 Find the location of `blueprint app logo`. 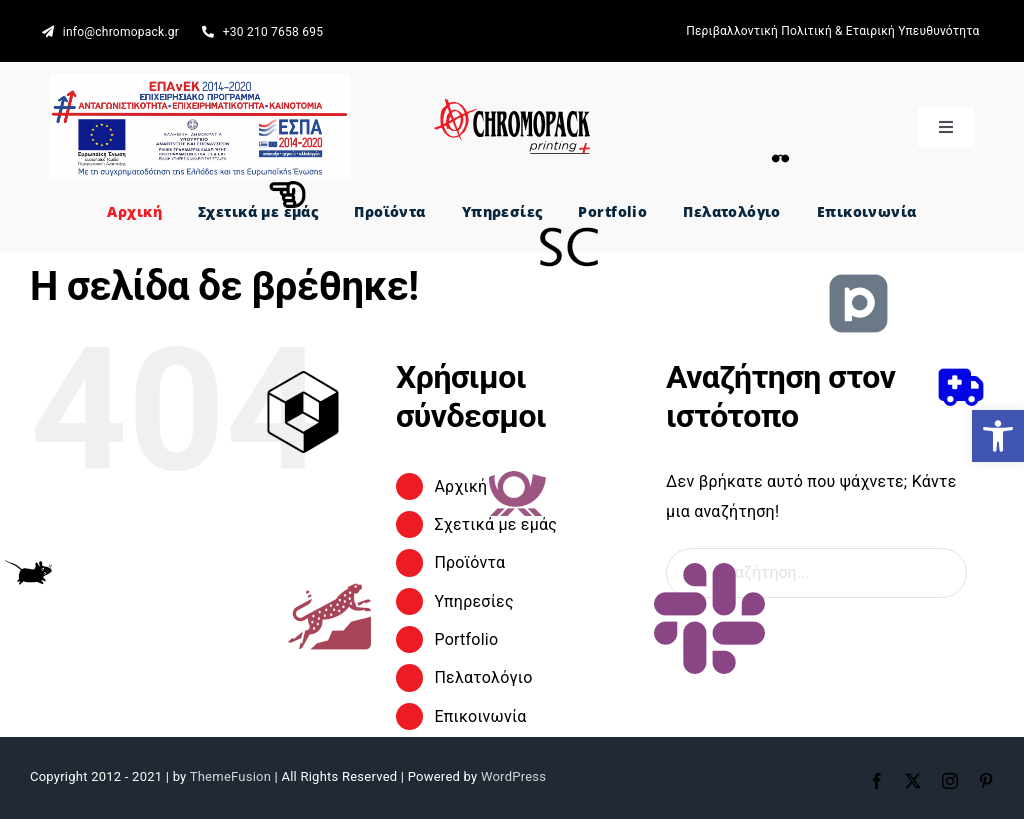

blueprint app logo is located at coordinates (303, 412).